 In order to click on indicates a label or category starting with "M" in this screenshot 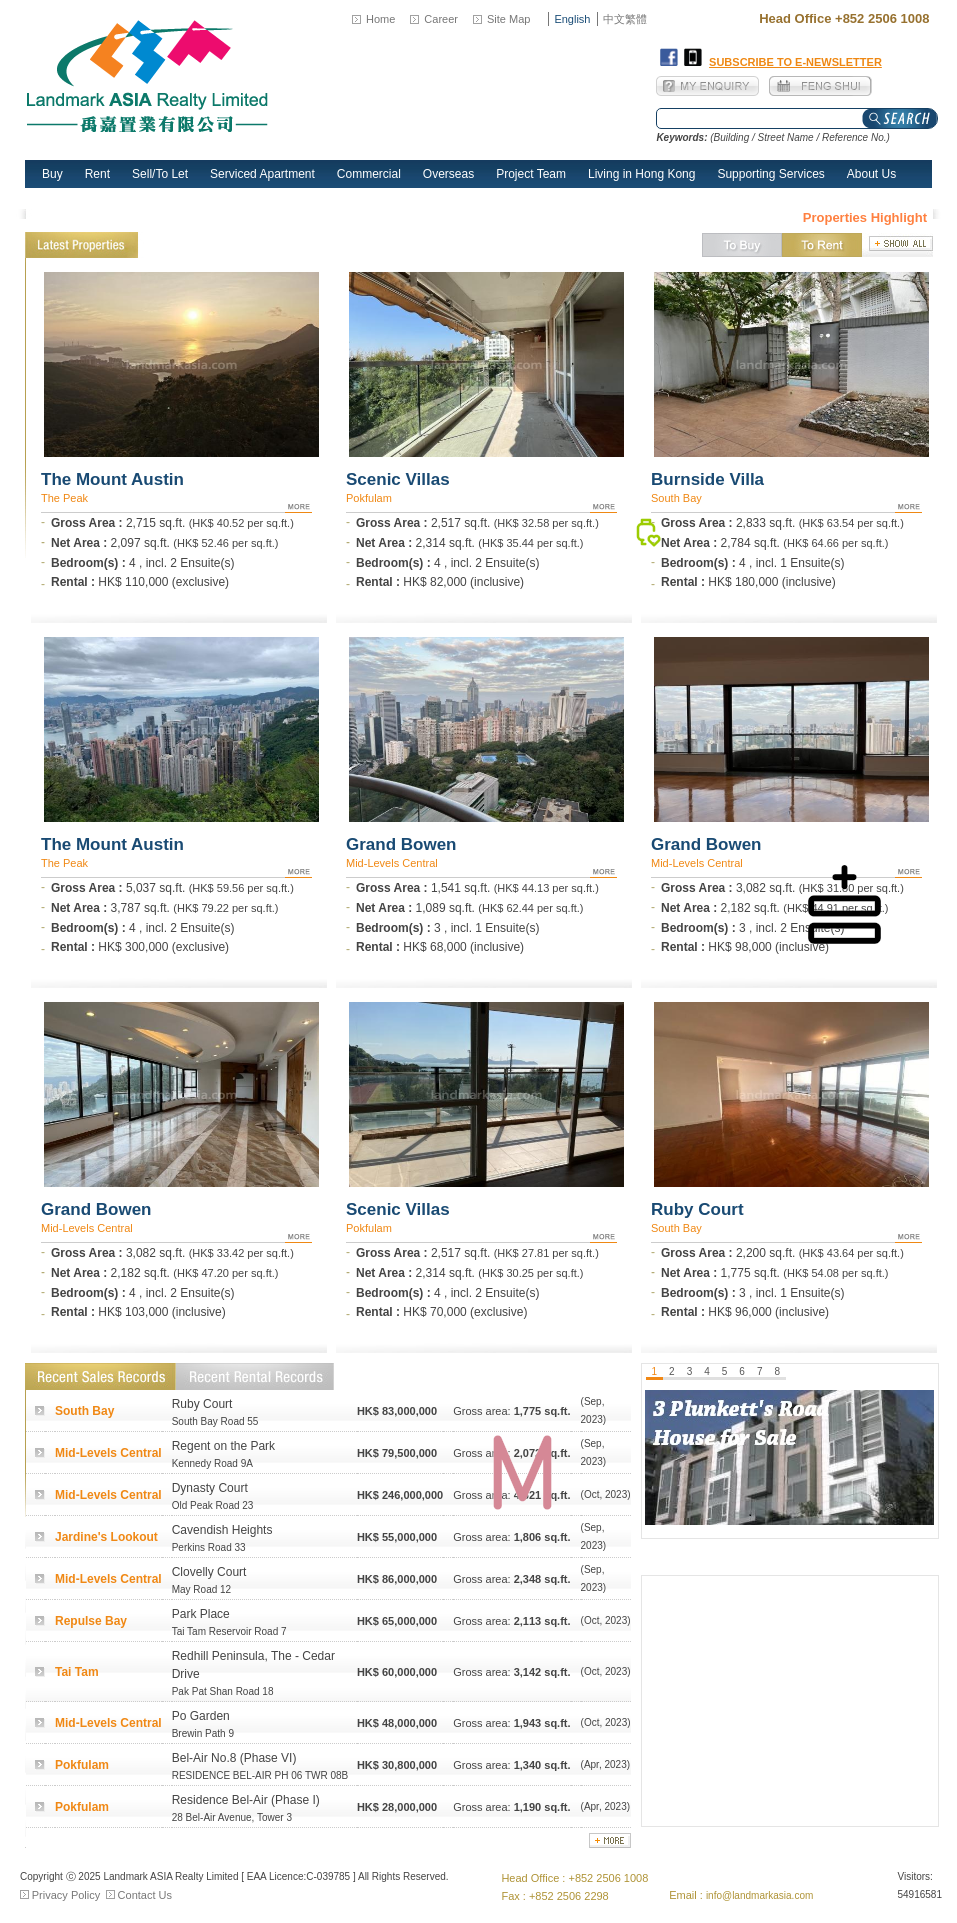, I will do `click(522, 1472)`.